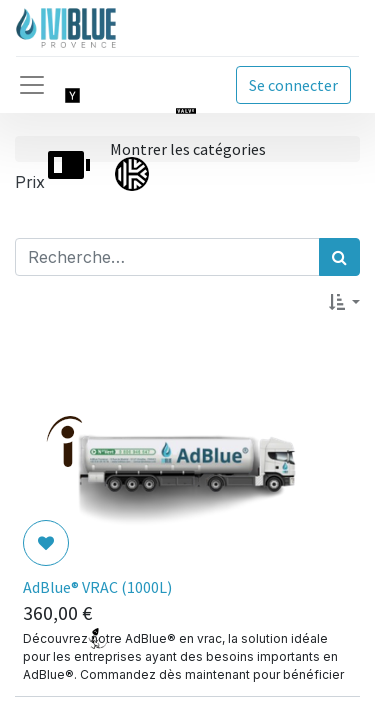  Describe the element at coordinates (68, 165) in the screenshot. I see `indicates low battery status` at that location.